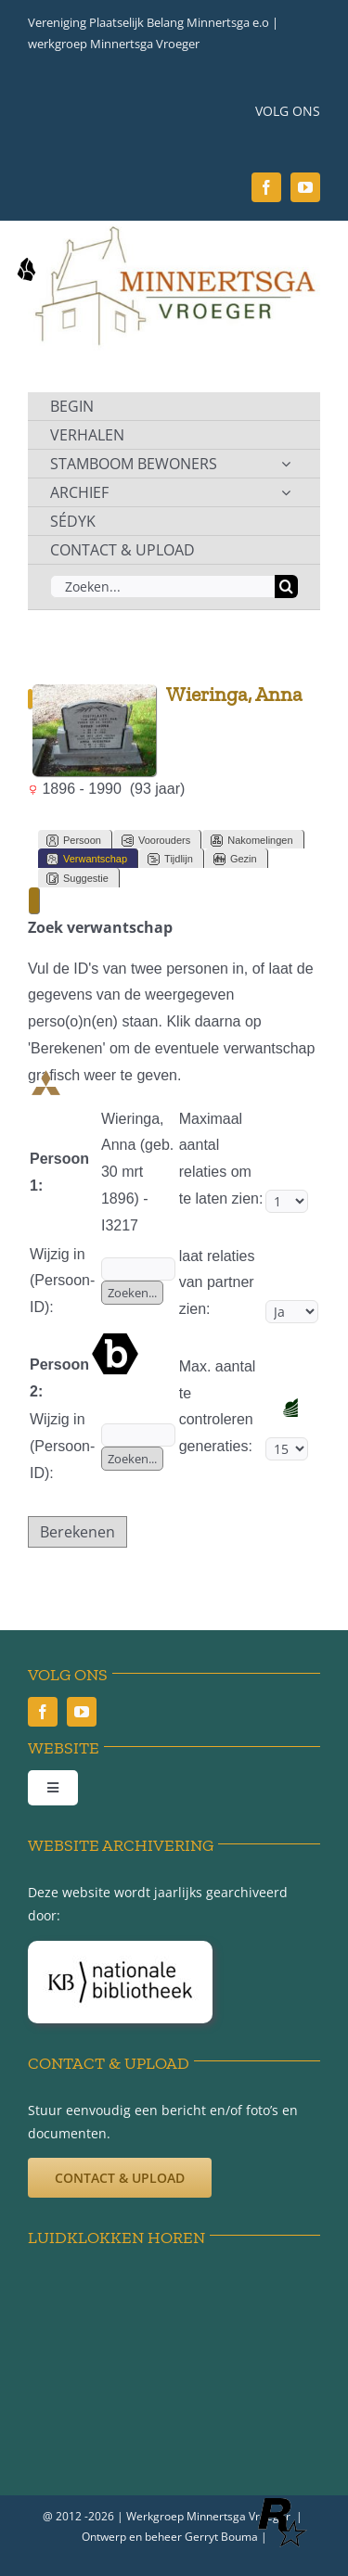 The height and width of the screenshot is (2576, 348). I want to click on Mitsubishi brand logo, so click(45, 1082).